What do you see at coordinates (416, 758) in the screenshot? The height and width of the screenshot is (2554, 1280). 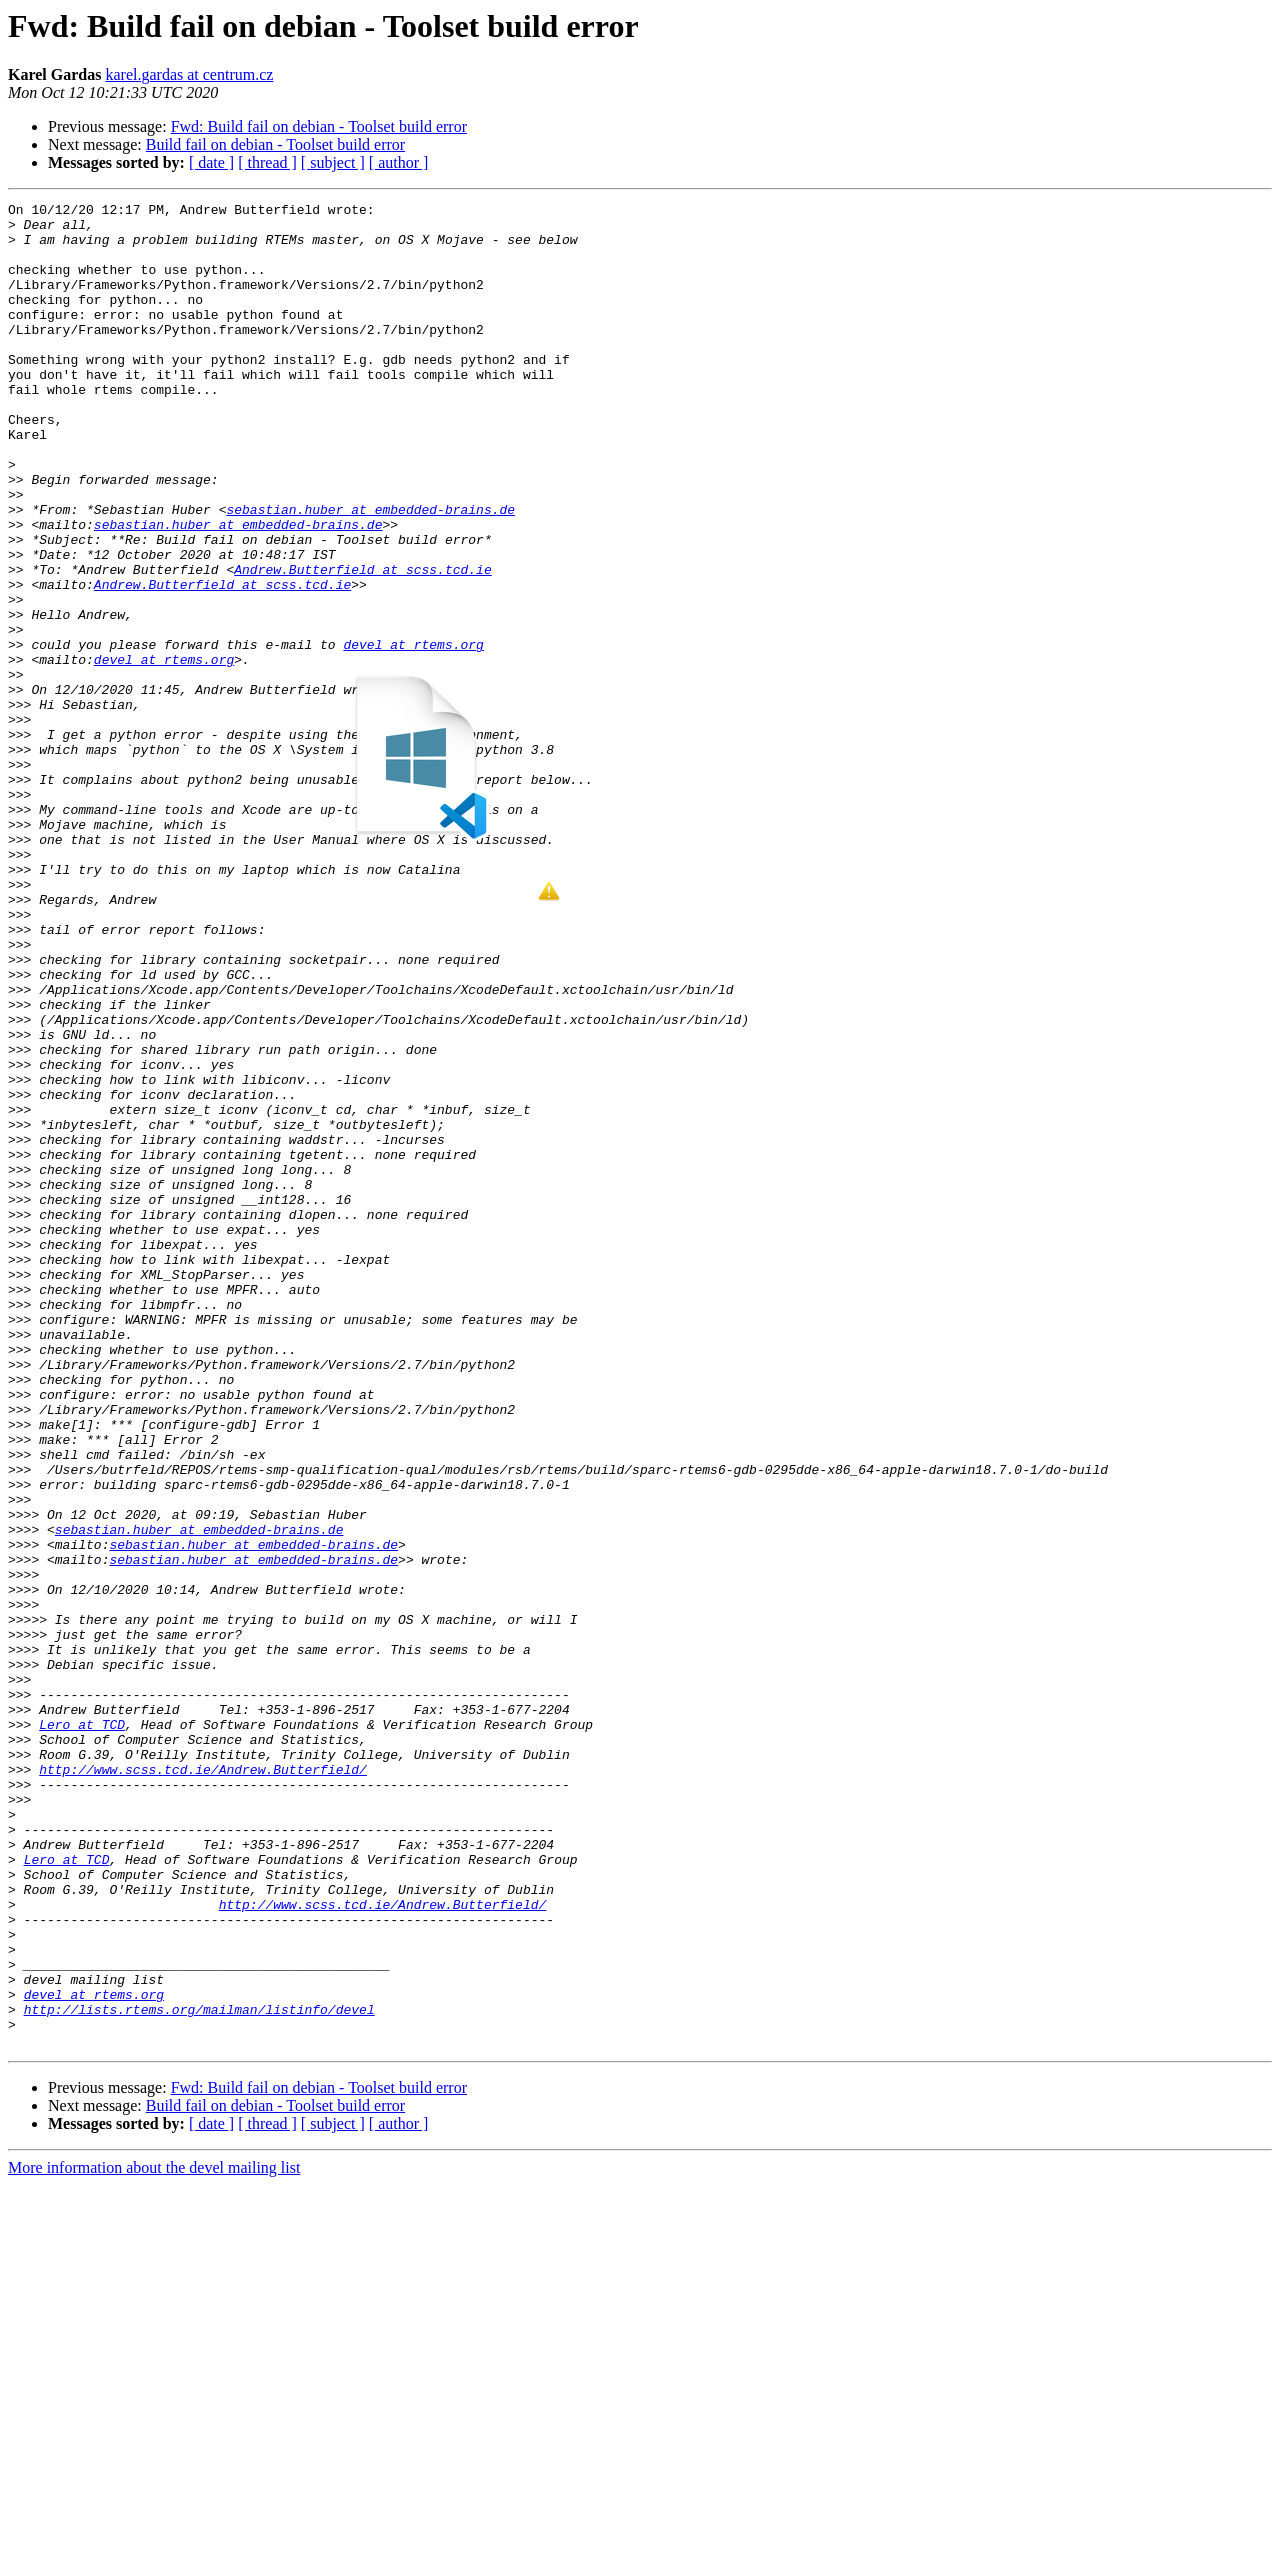 I see `open a batch file in Visual Studio Code` at bounding box center [416, 758].